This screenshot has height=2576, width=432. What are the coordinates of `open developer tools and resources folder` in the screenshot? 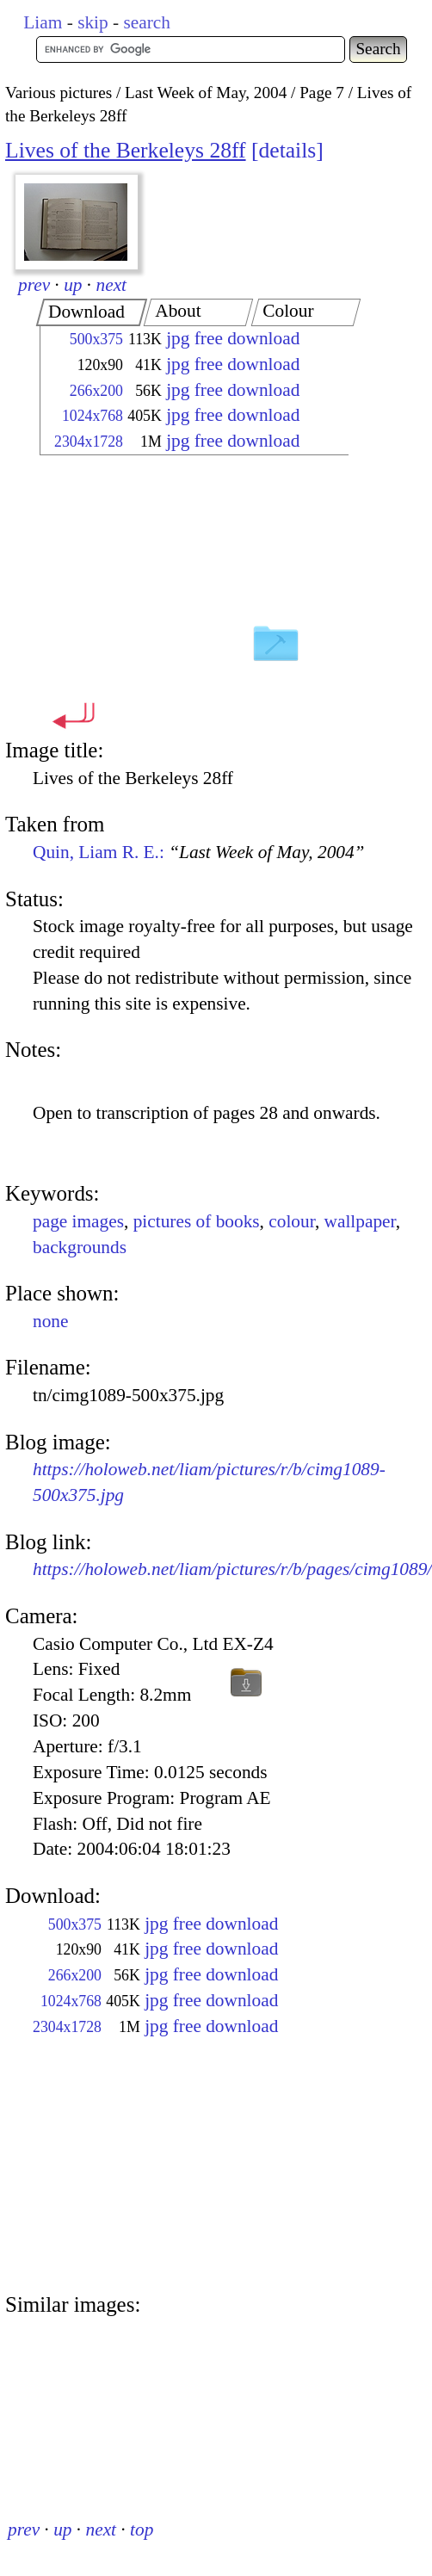 It's located at (275, 643).